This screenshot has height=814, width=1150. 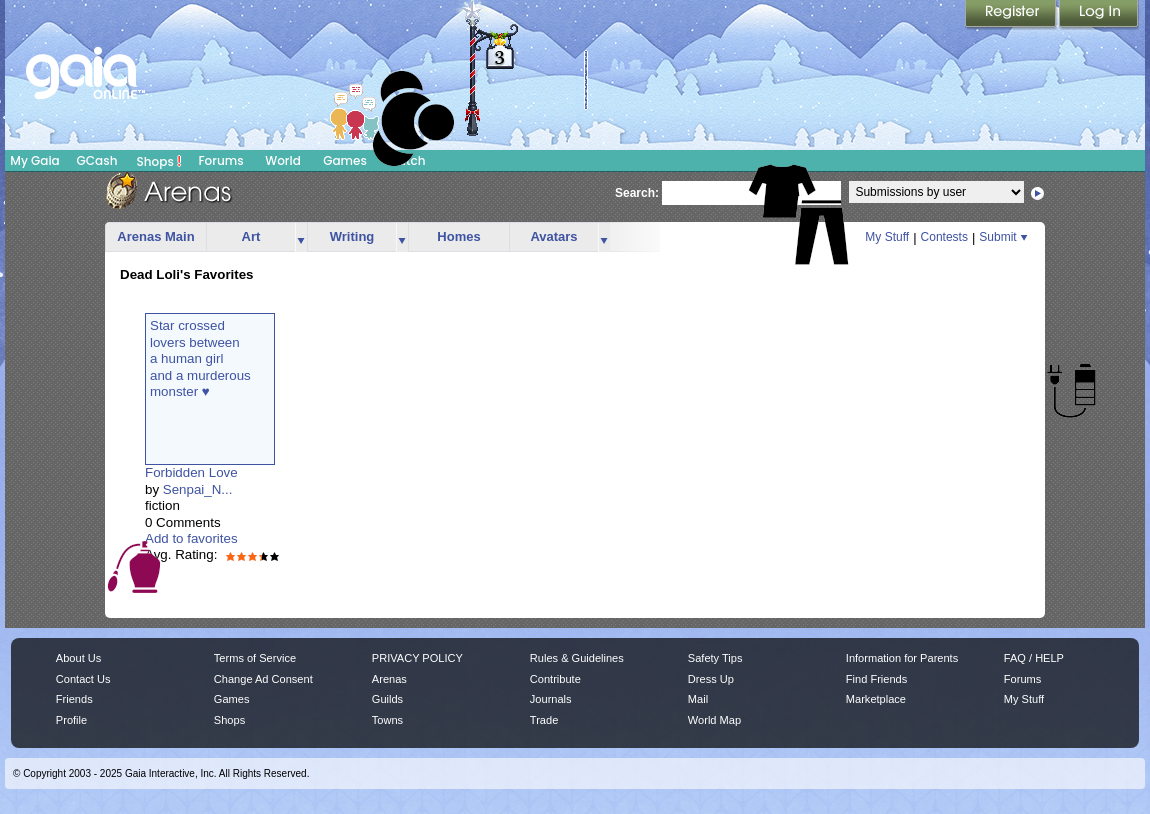 I want to click on device is currently charging, so click(x=1072, y=391).